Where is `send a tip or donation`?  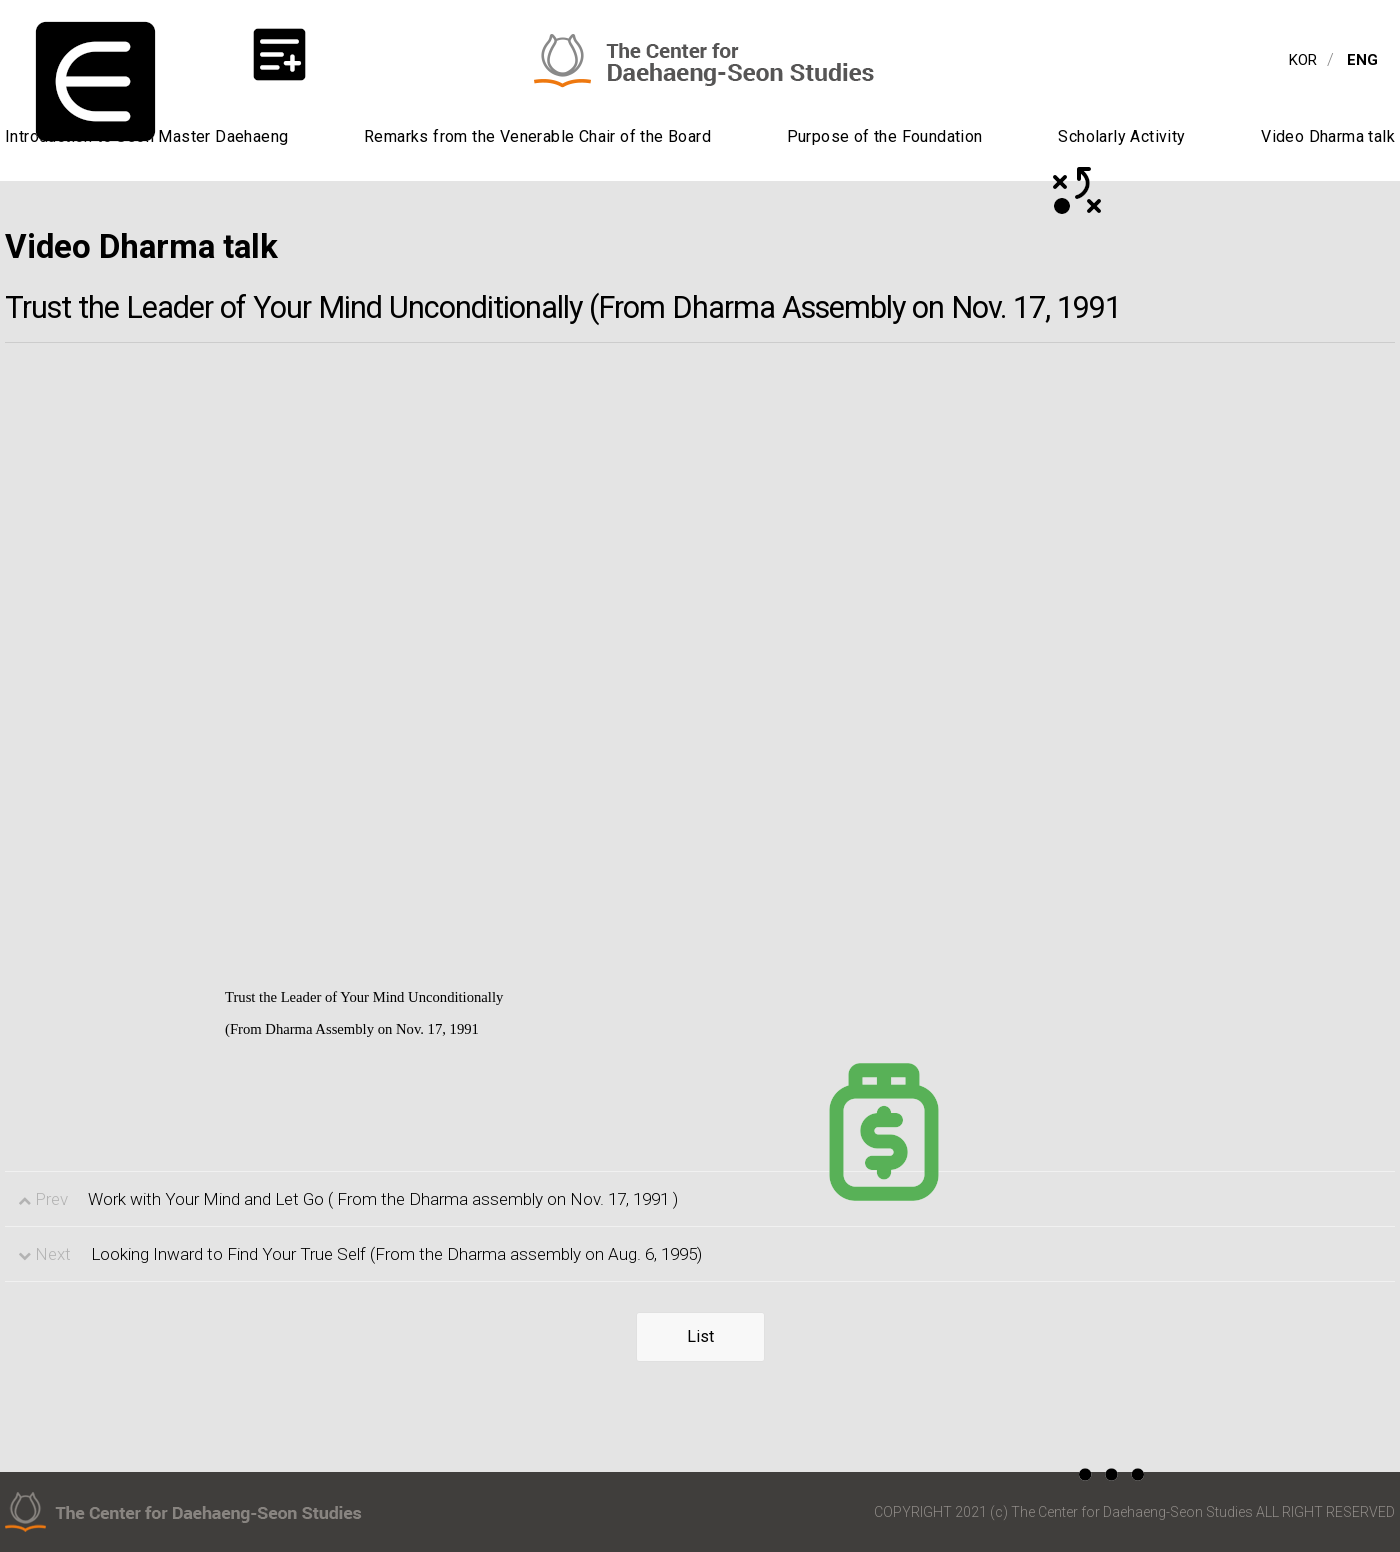 send a tip or donation is located at coordinates (884, 1132).